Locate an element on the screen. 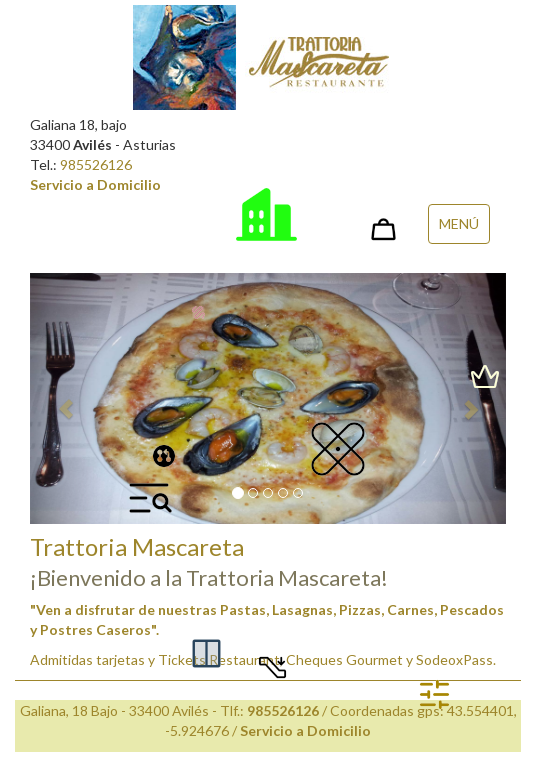 The image size is (536, 762). search within a list or document is located at coordinates (149, 498).